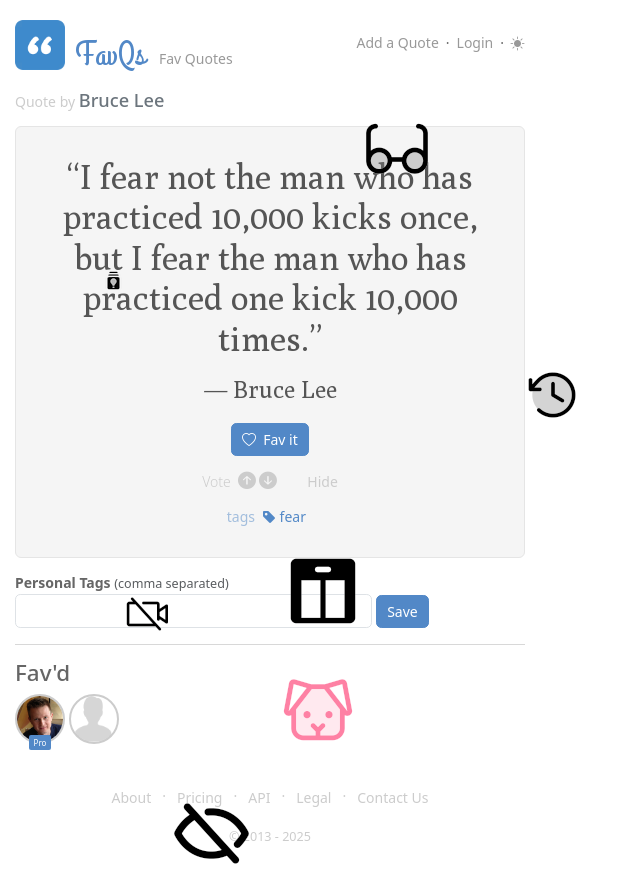 The width and height of the screenshot is (618, 876). What do you see at coordinates (397, 150) in the screenshot?
I see `enable reading mode or accessibility features` at bounding box center [397, 150].